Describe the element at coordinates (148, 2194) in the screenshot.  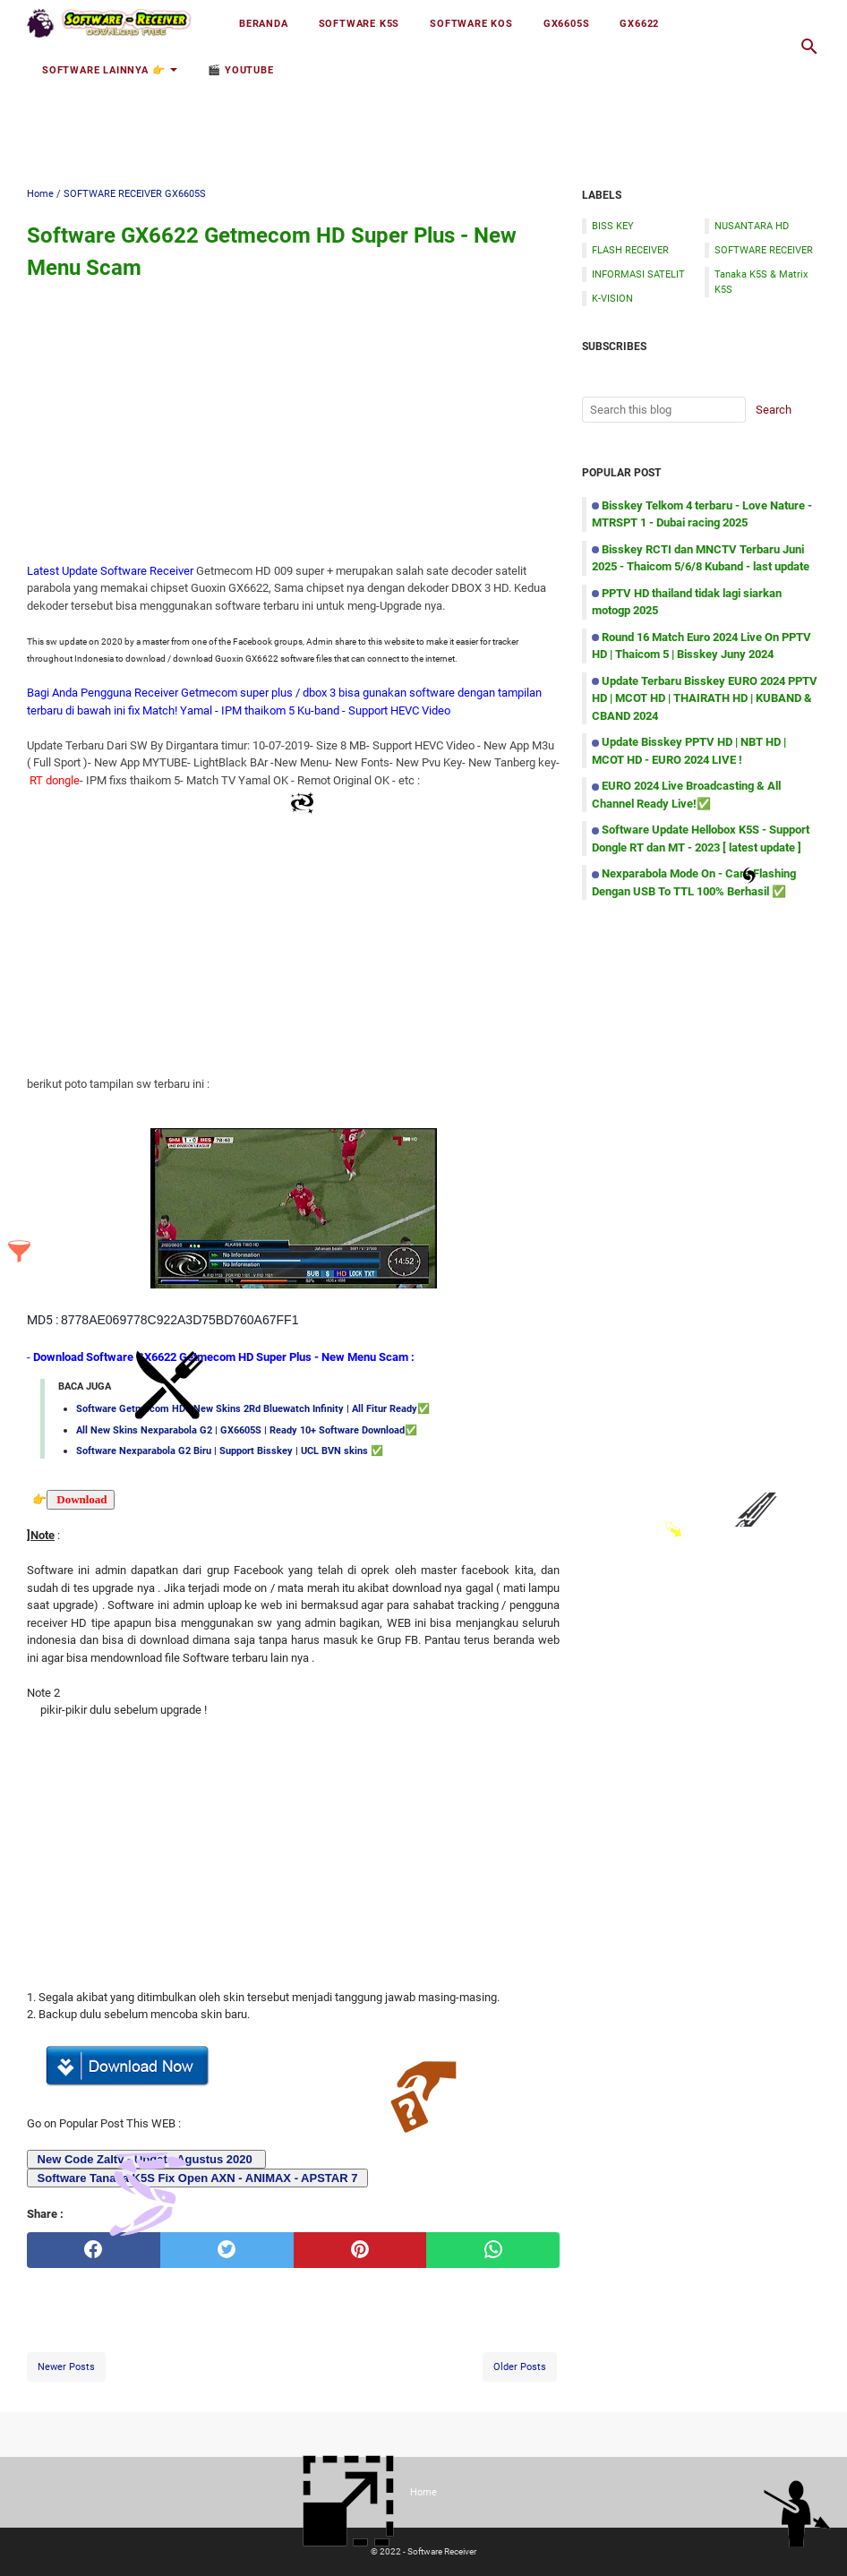
I see `select zat'nik'tel weapon in game inventory` at that location.